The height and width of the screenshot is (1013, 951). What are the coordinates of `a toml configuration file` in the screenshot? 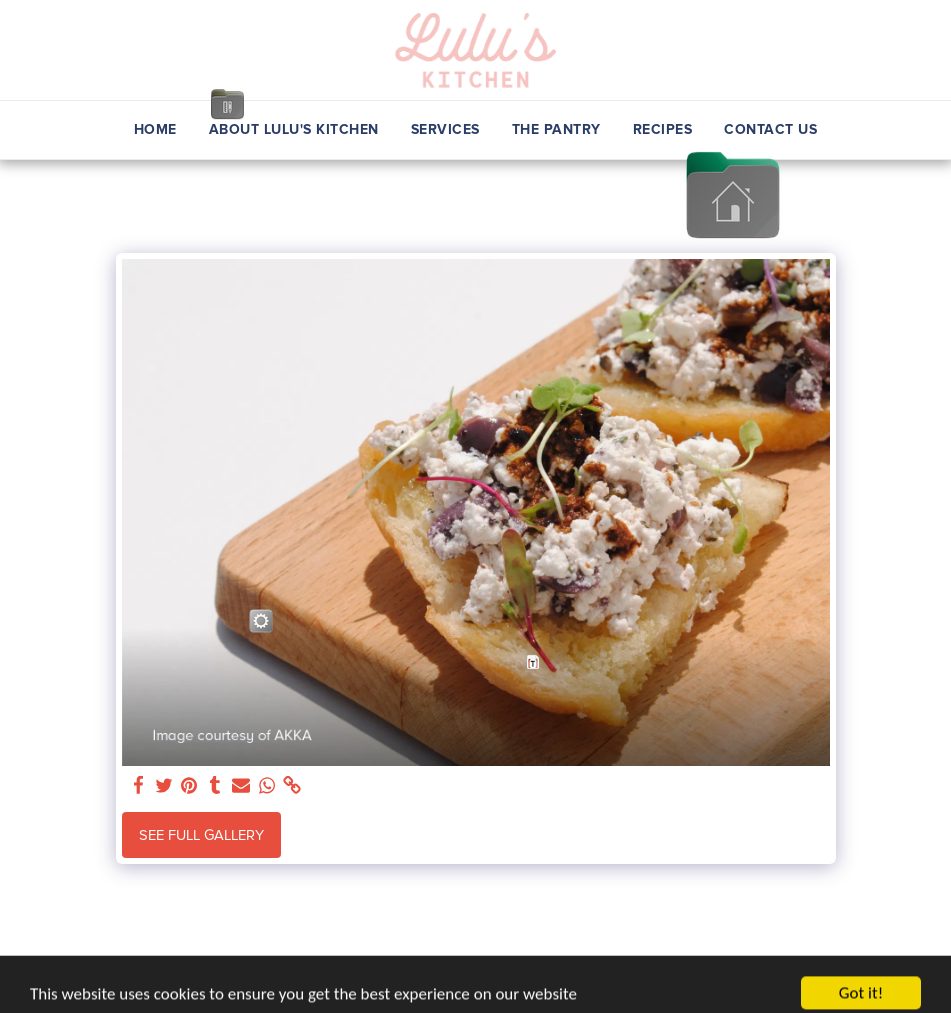 It's located at (533, 662).